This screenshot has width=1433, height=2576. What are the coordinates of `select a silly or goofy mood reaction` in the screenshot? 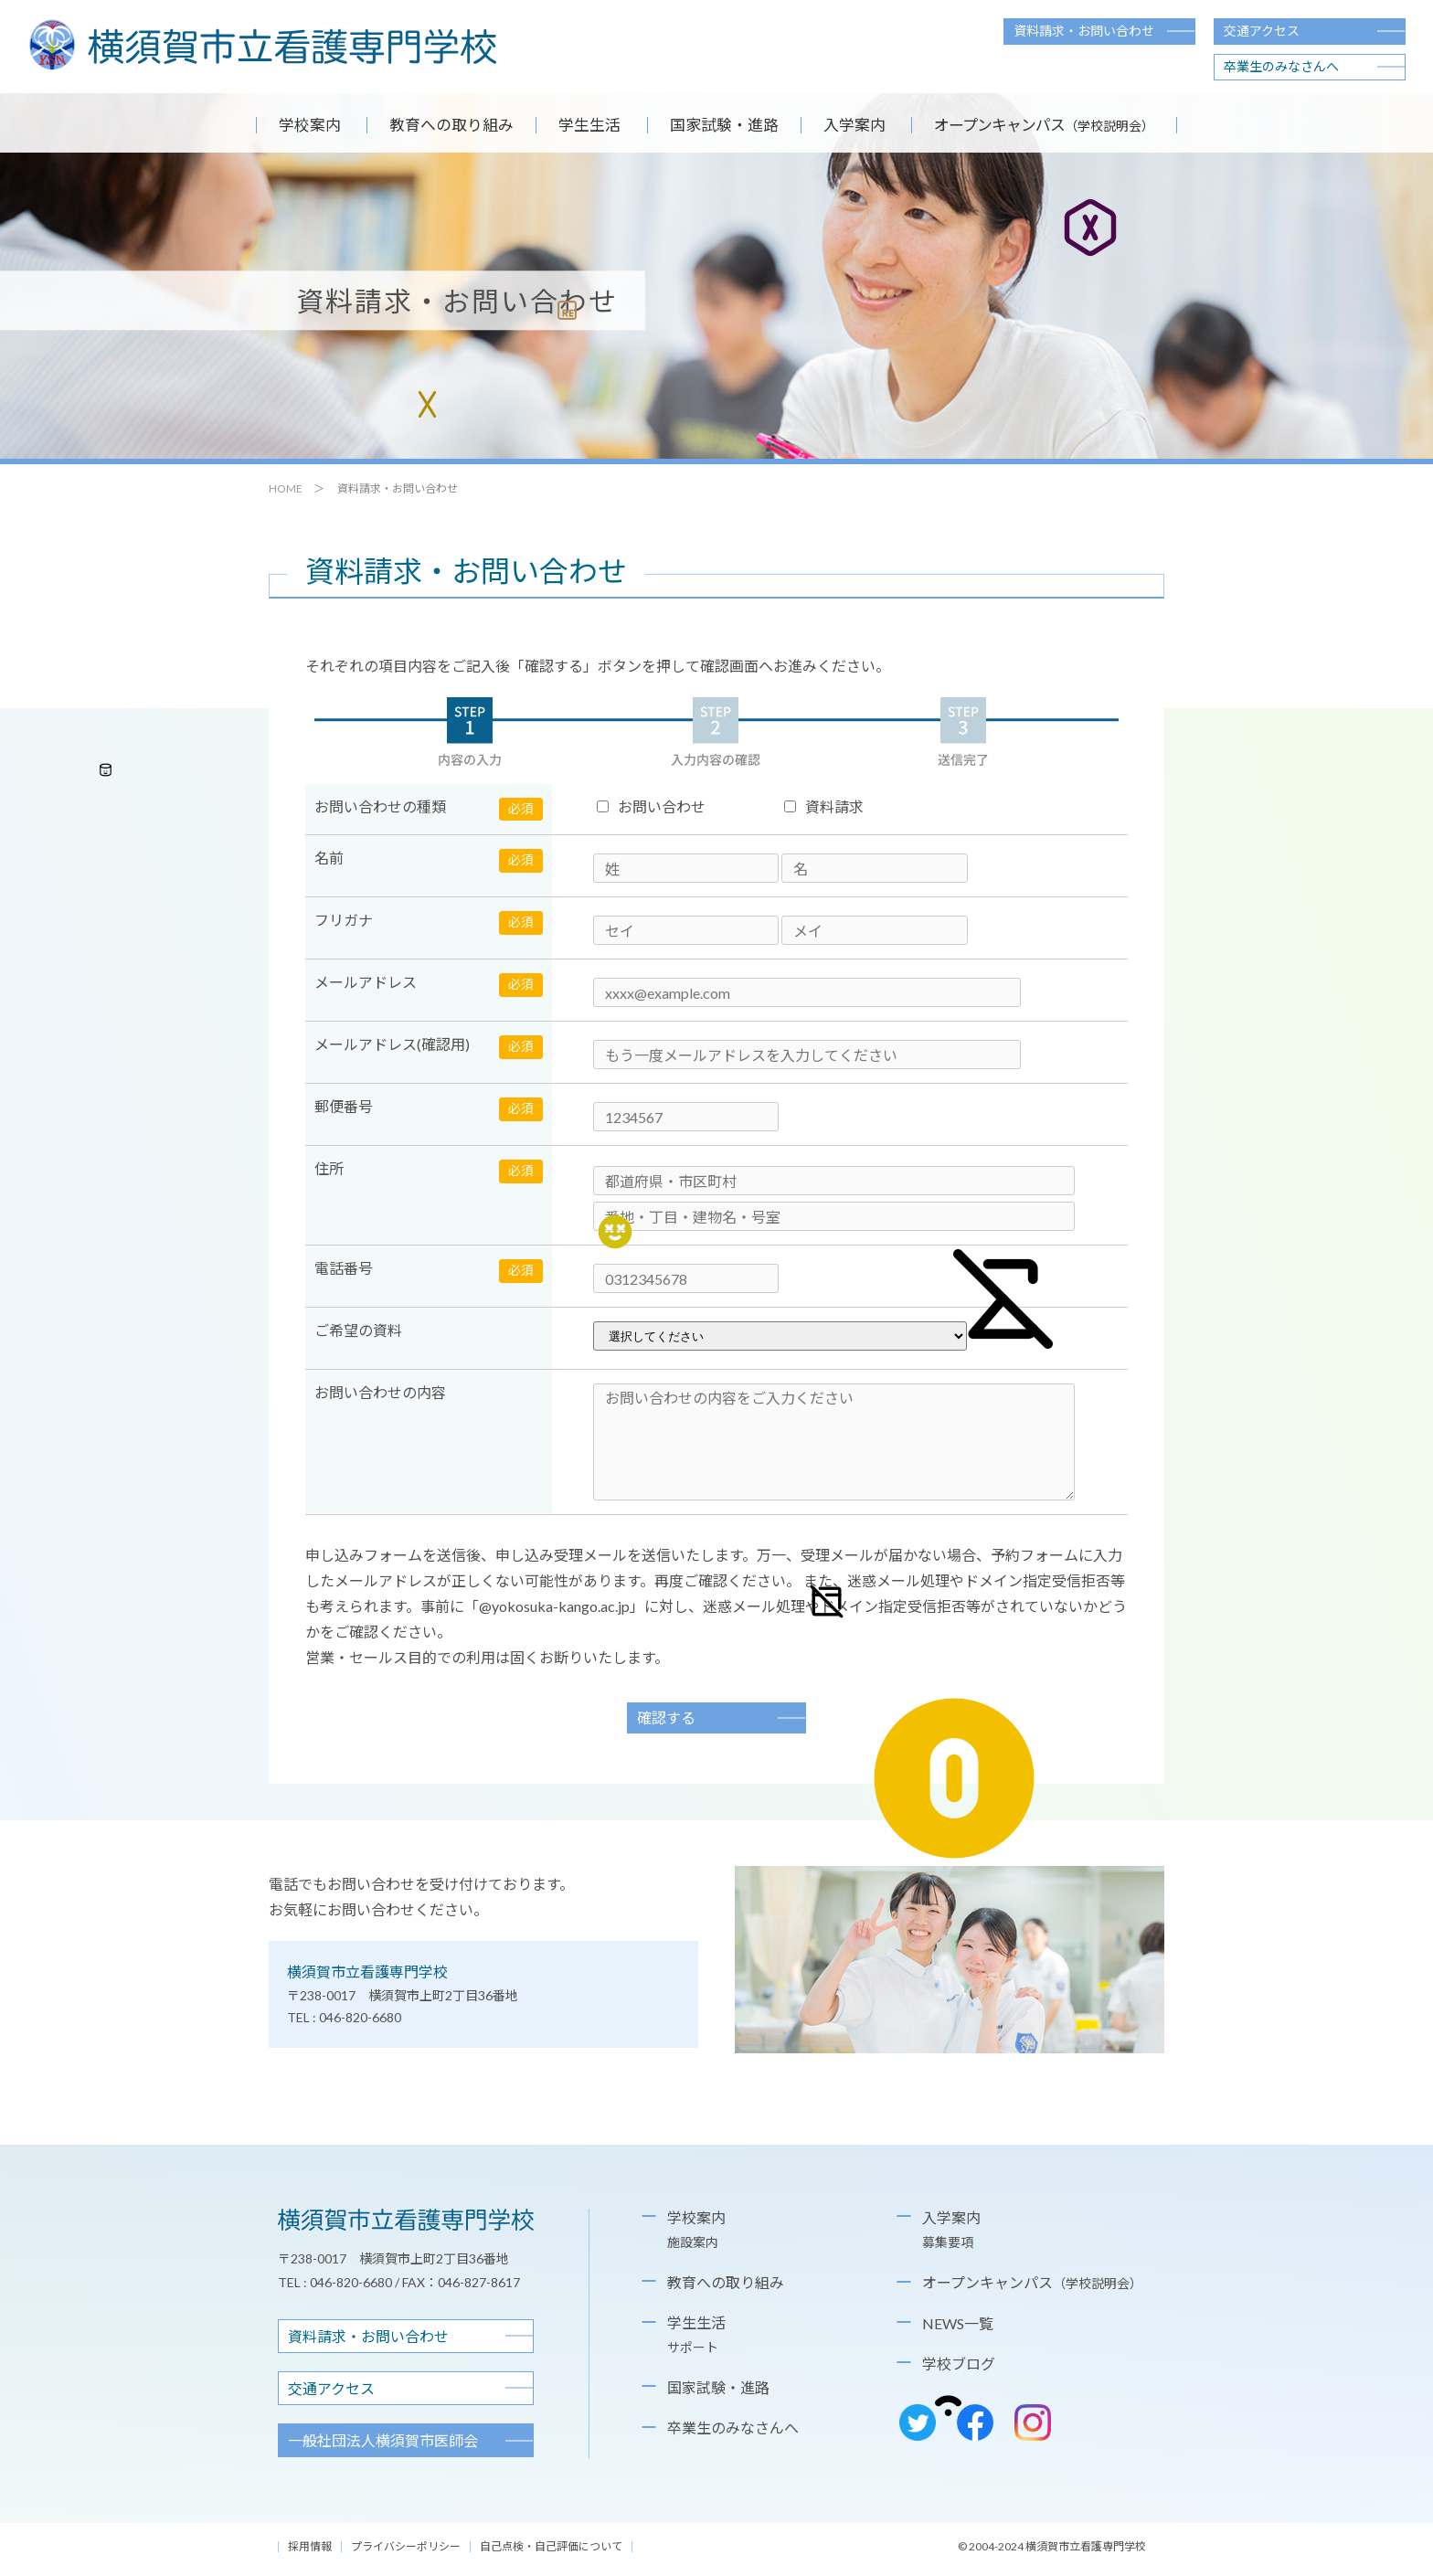 It's located at (615, 1232).